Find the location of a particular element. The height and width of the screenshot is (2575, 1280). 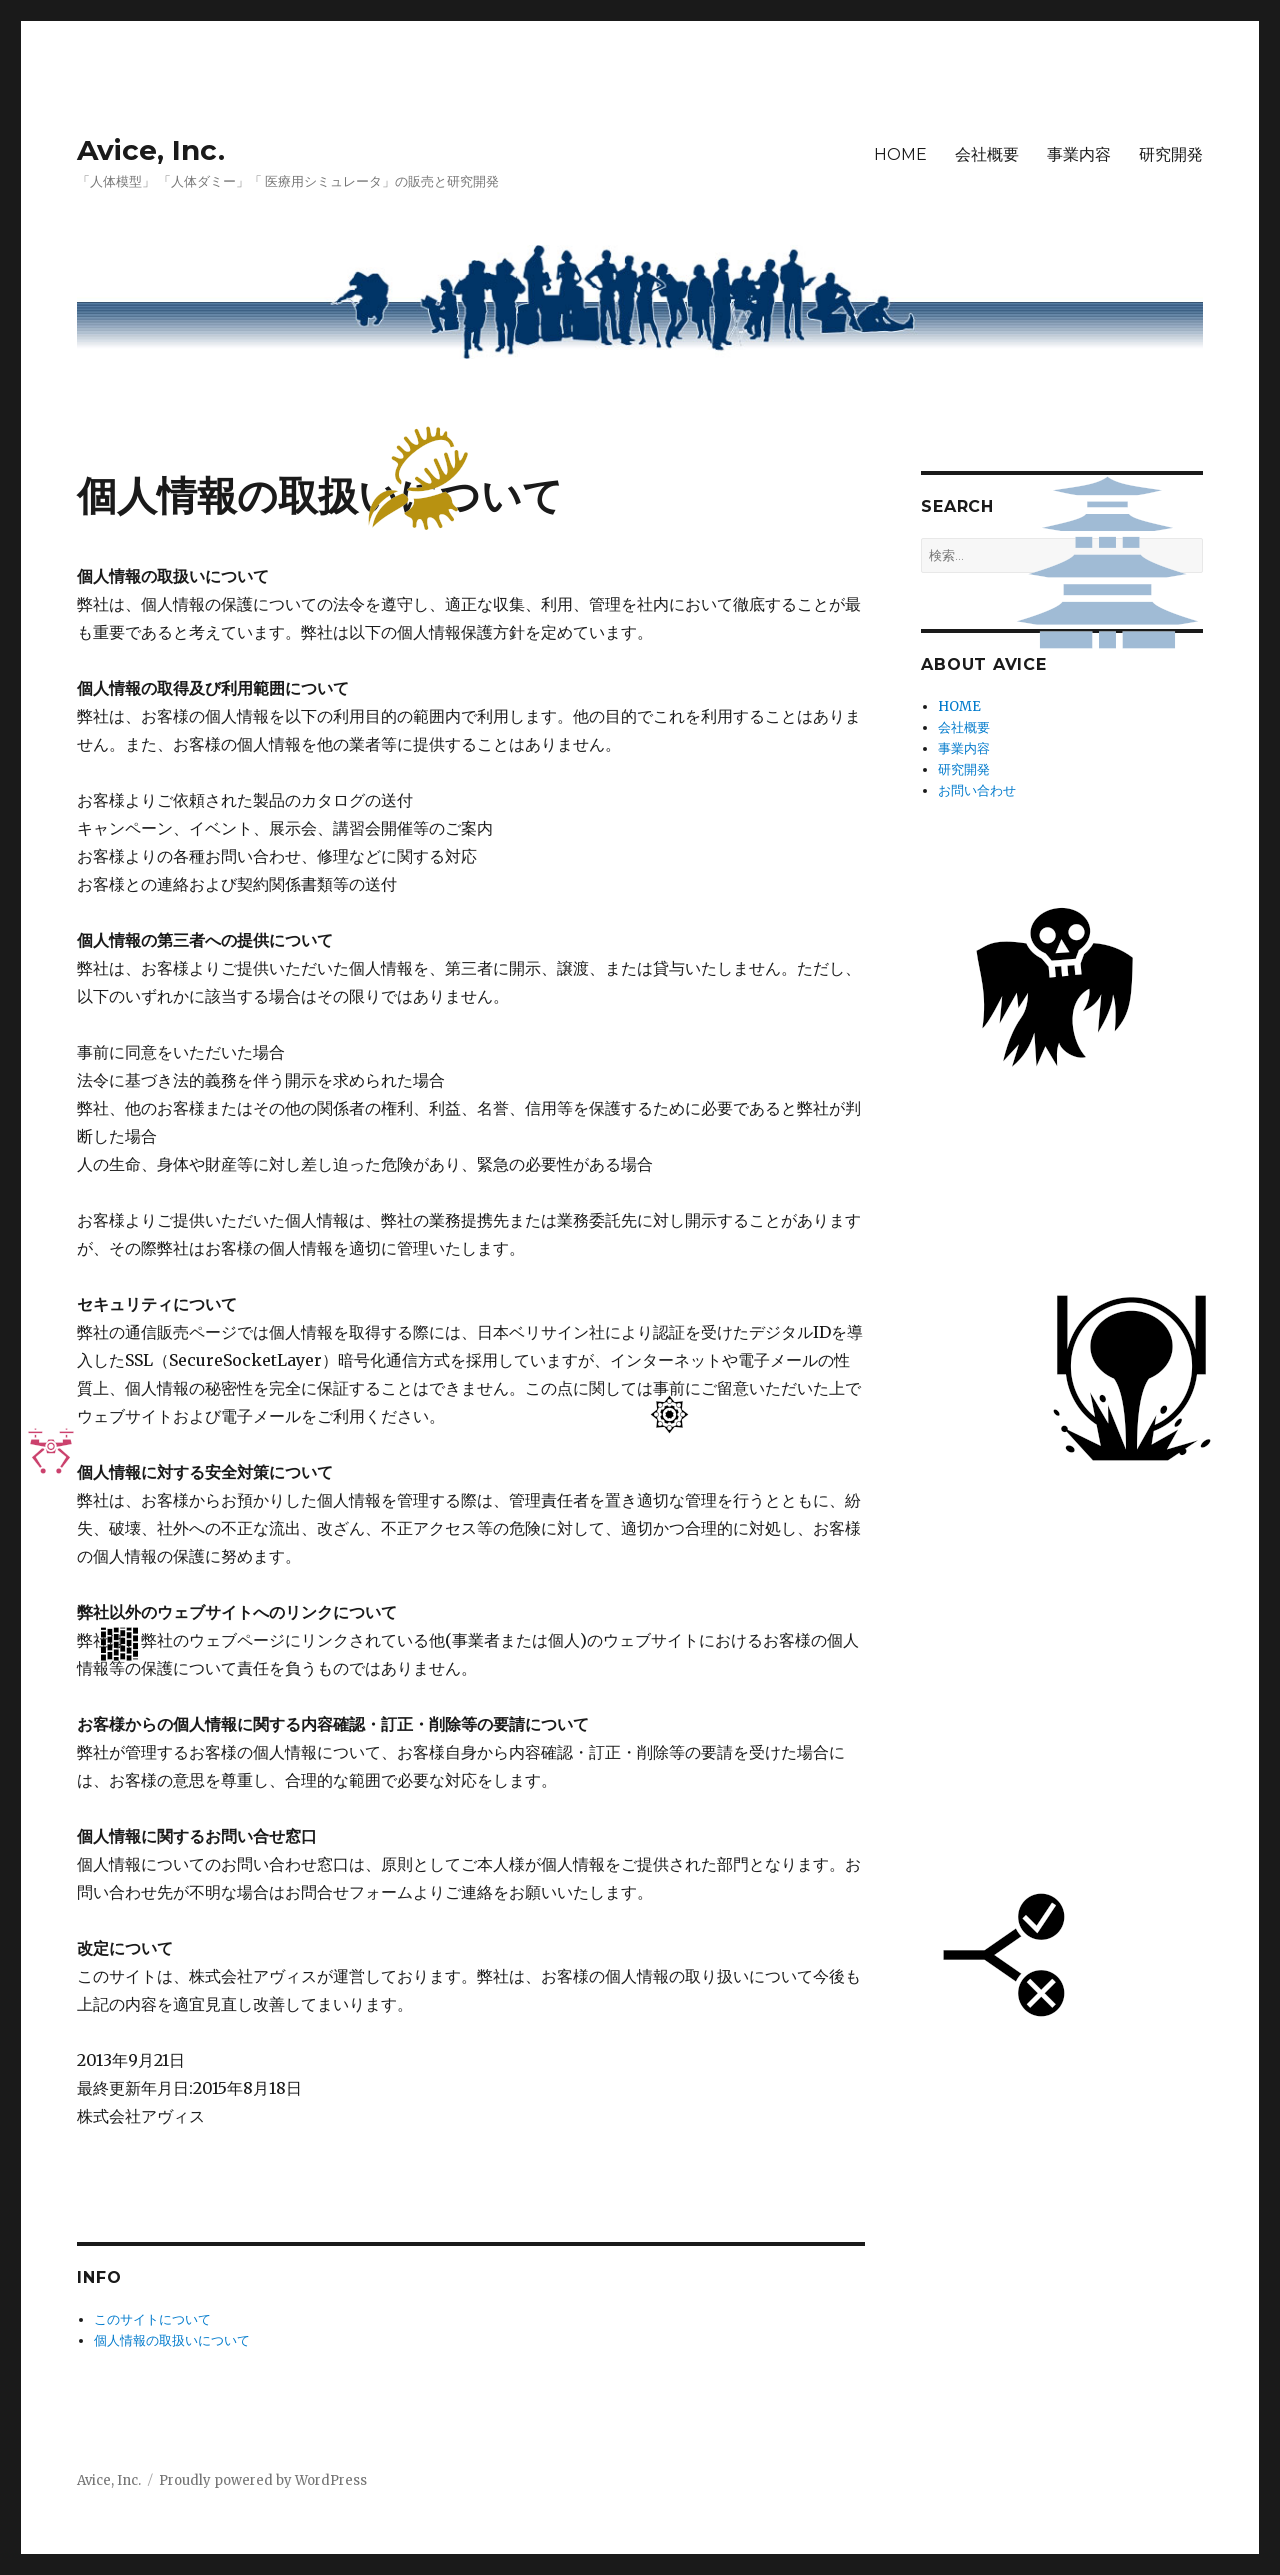

track your drone delivery status is located at coordinates (51, 1451).